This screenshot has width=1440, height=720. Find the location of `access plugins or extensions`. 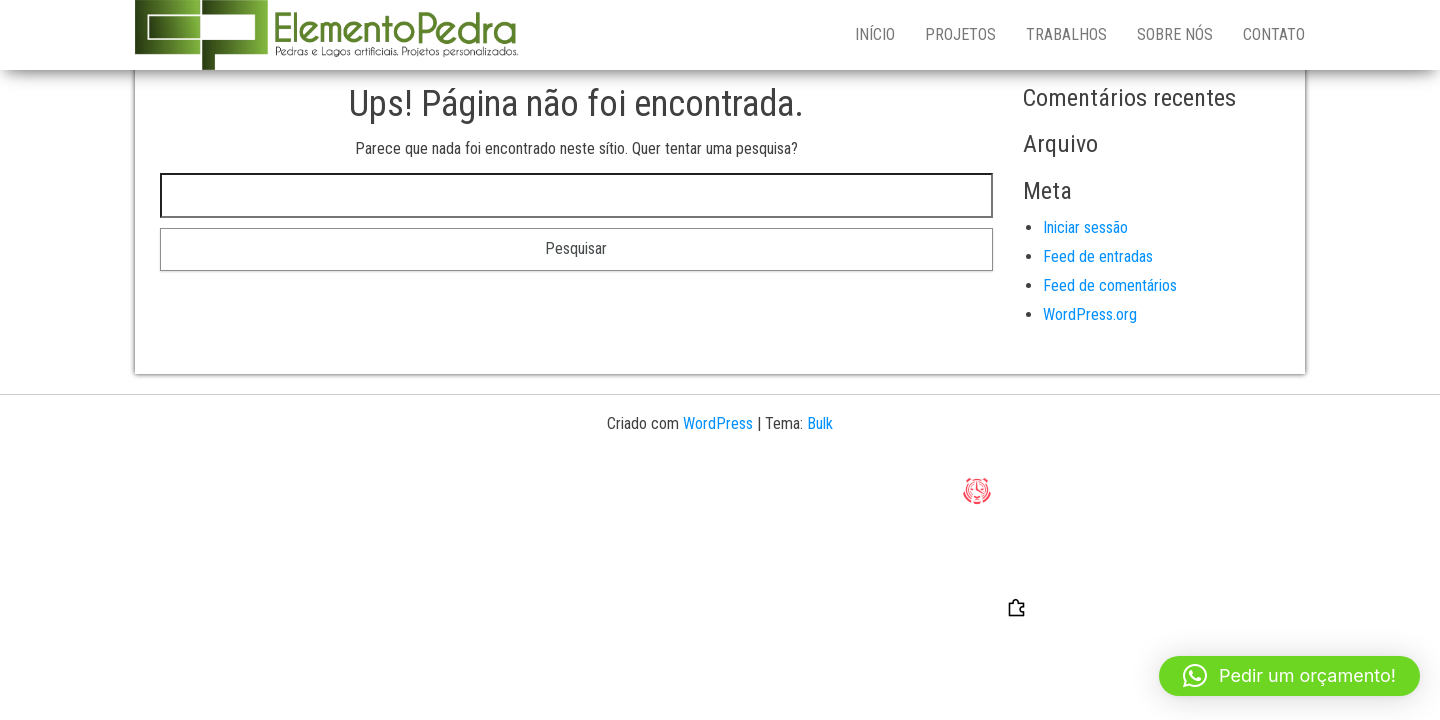

access plugins or extensions is located at coordinates (1016, 608).